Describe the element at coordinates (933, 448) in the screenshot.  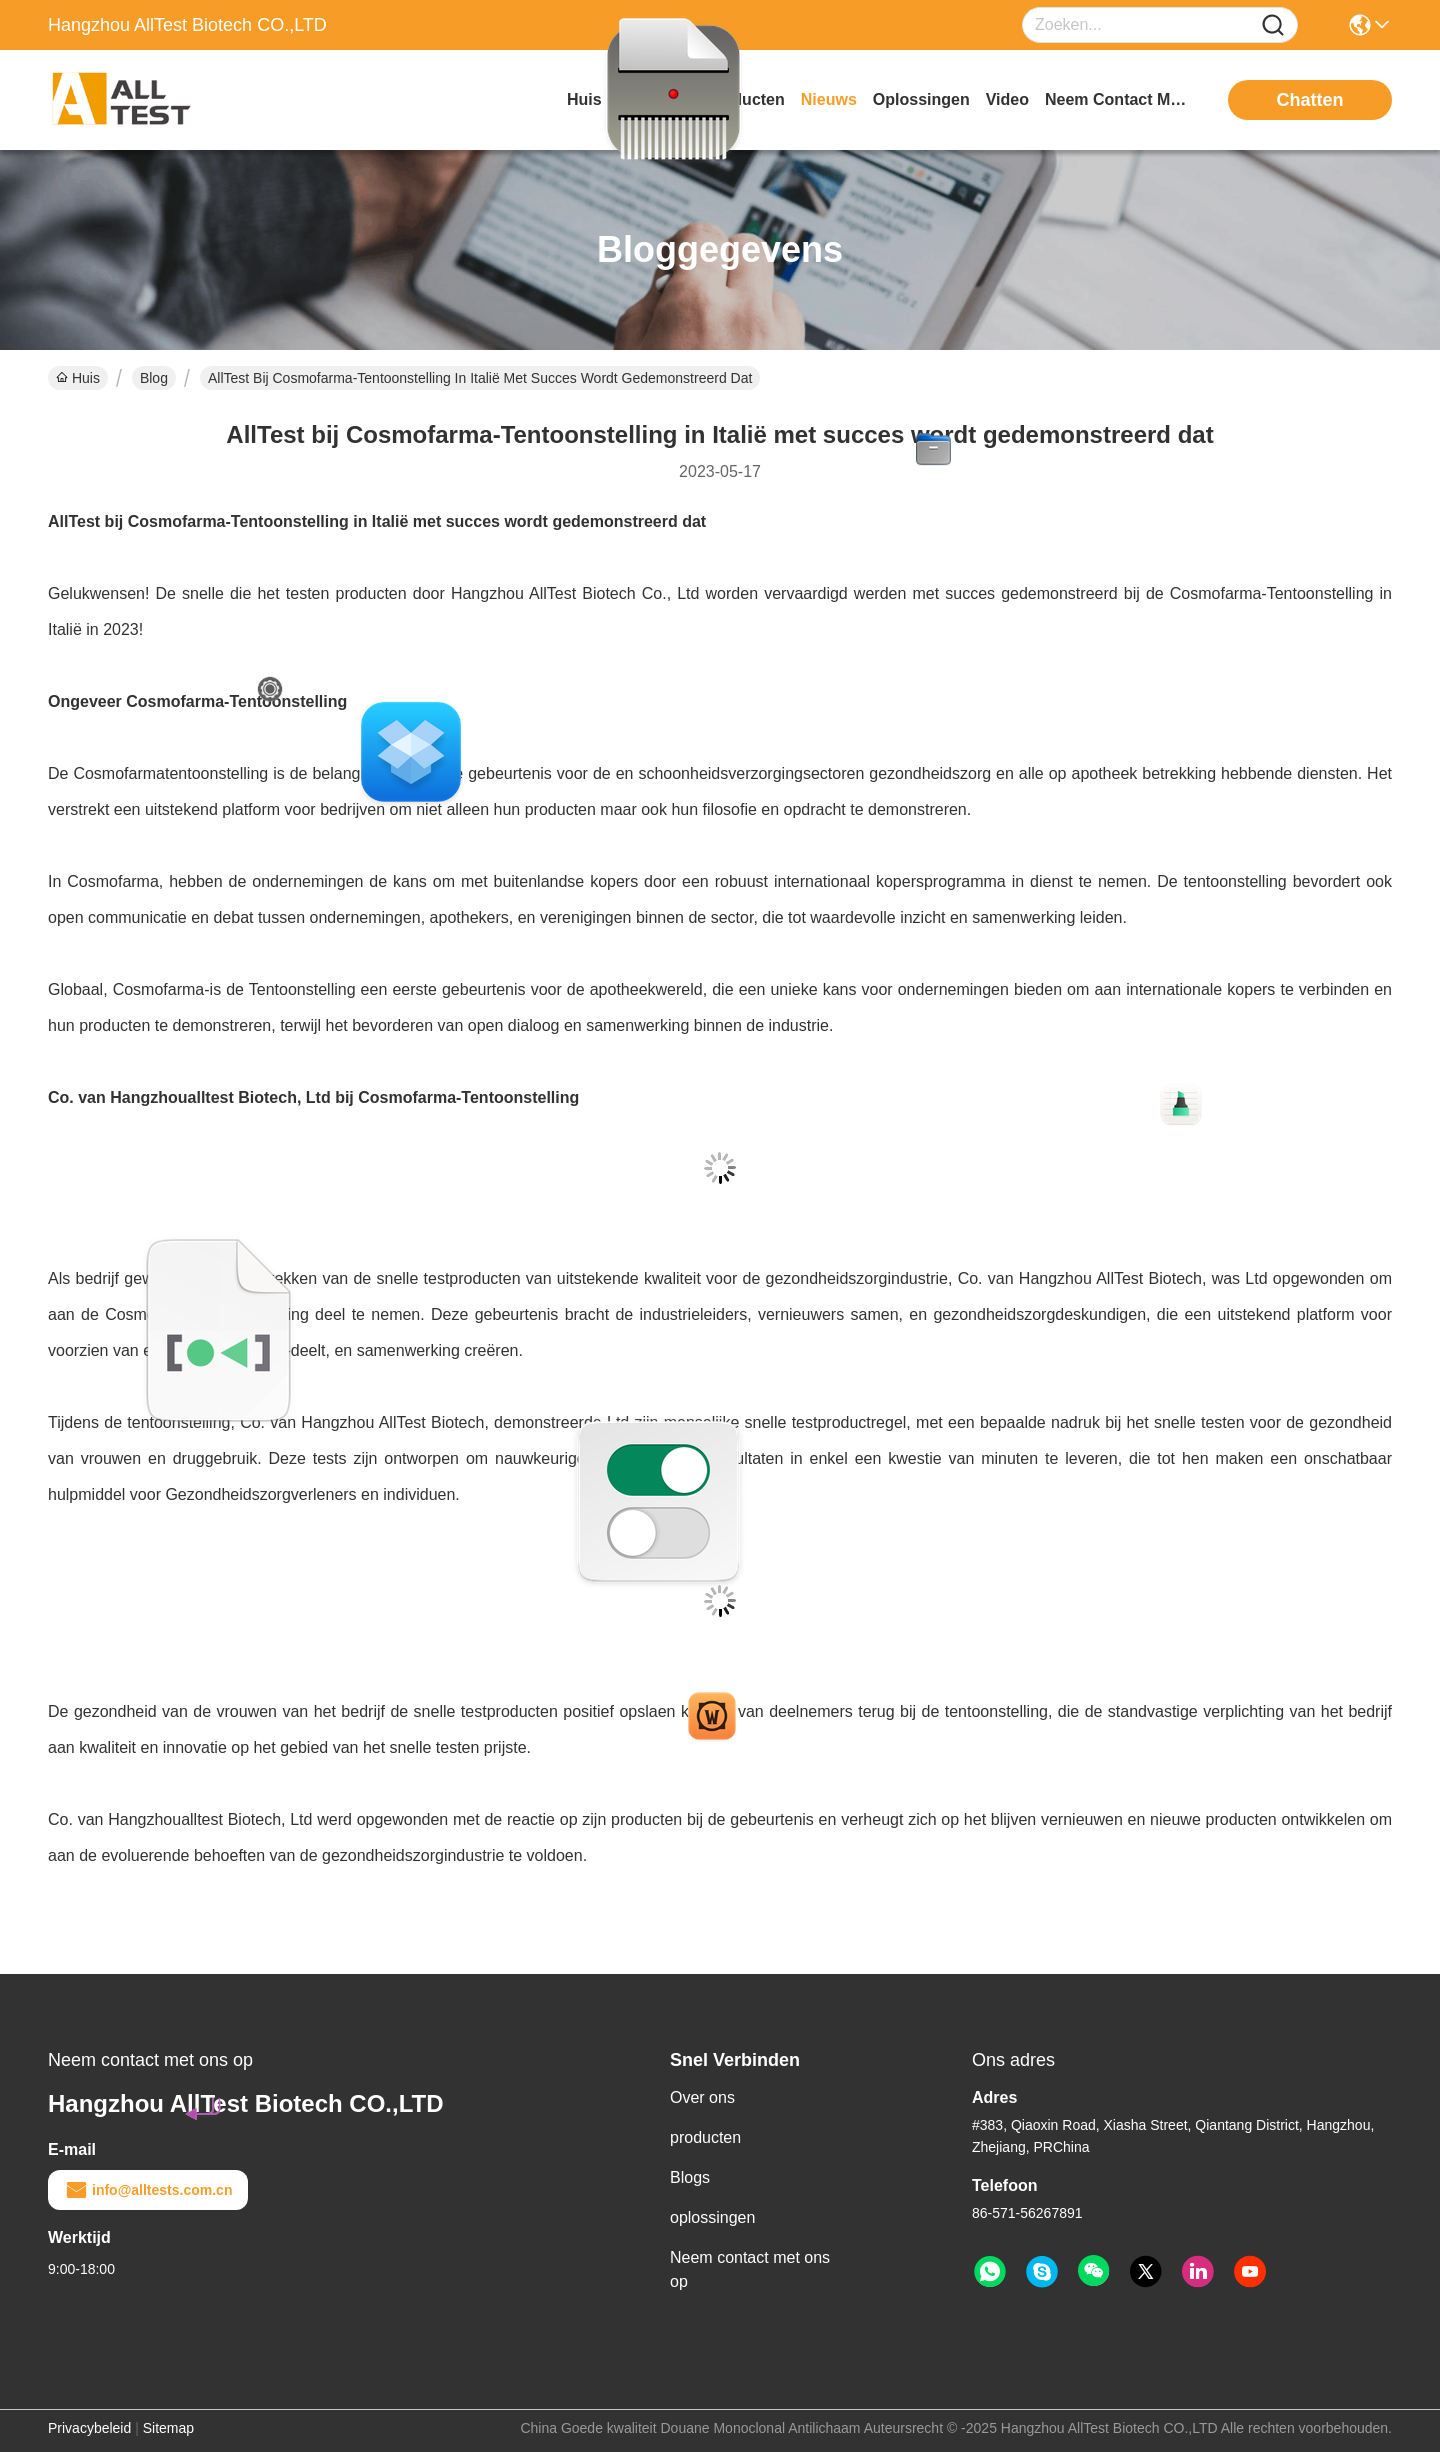
I see `open the file manager application` at that location.